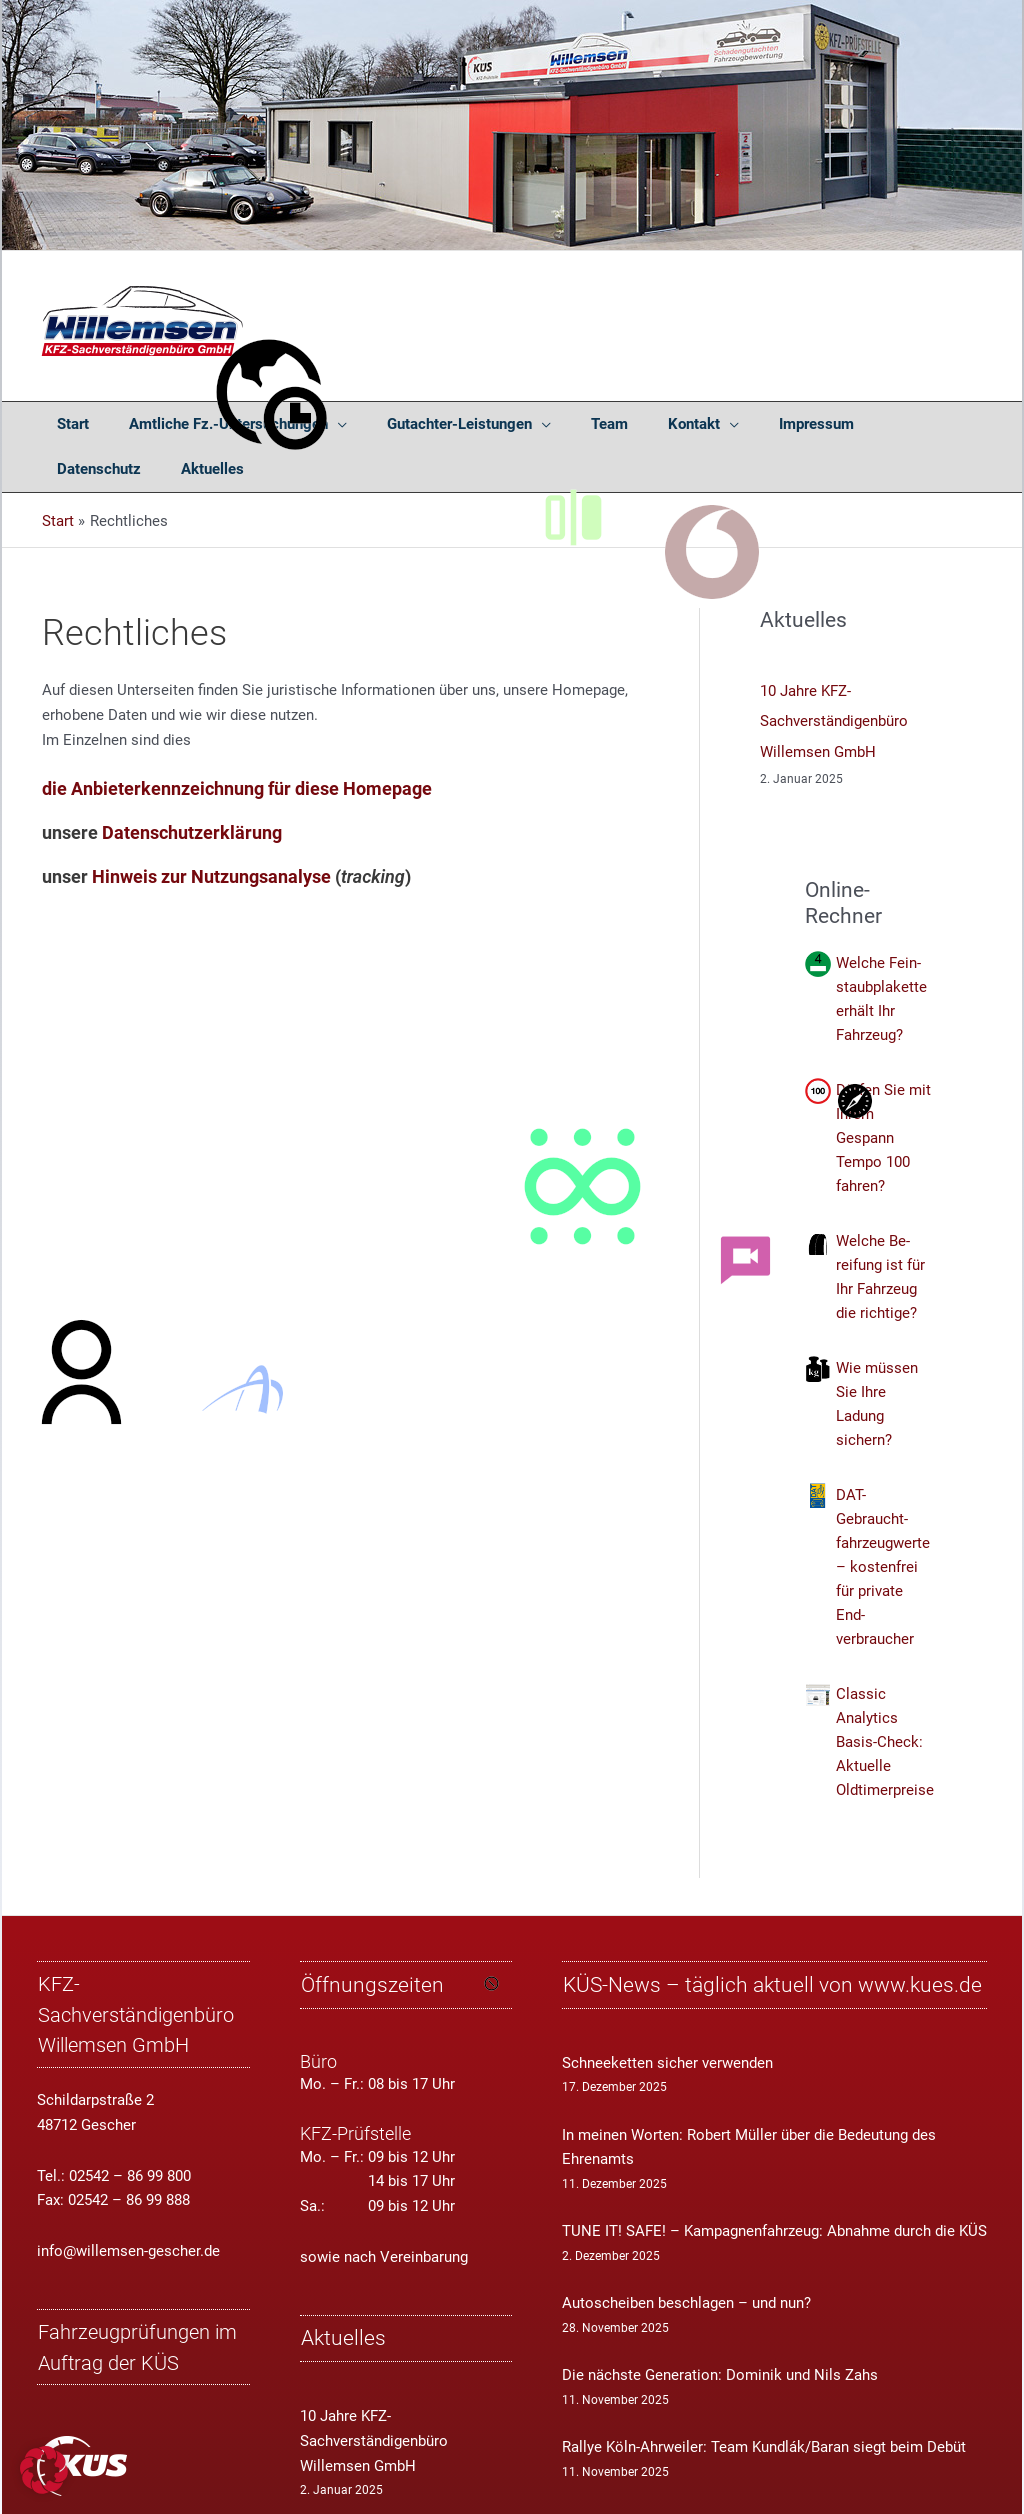 The height and width of the screenshot is (2514, 1024). What do you see at coordinates (712, 552) in the screenshot?
I see `vodafone app or service` at bounding box center [712, 552].